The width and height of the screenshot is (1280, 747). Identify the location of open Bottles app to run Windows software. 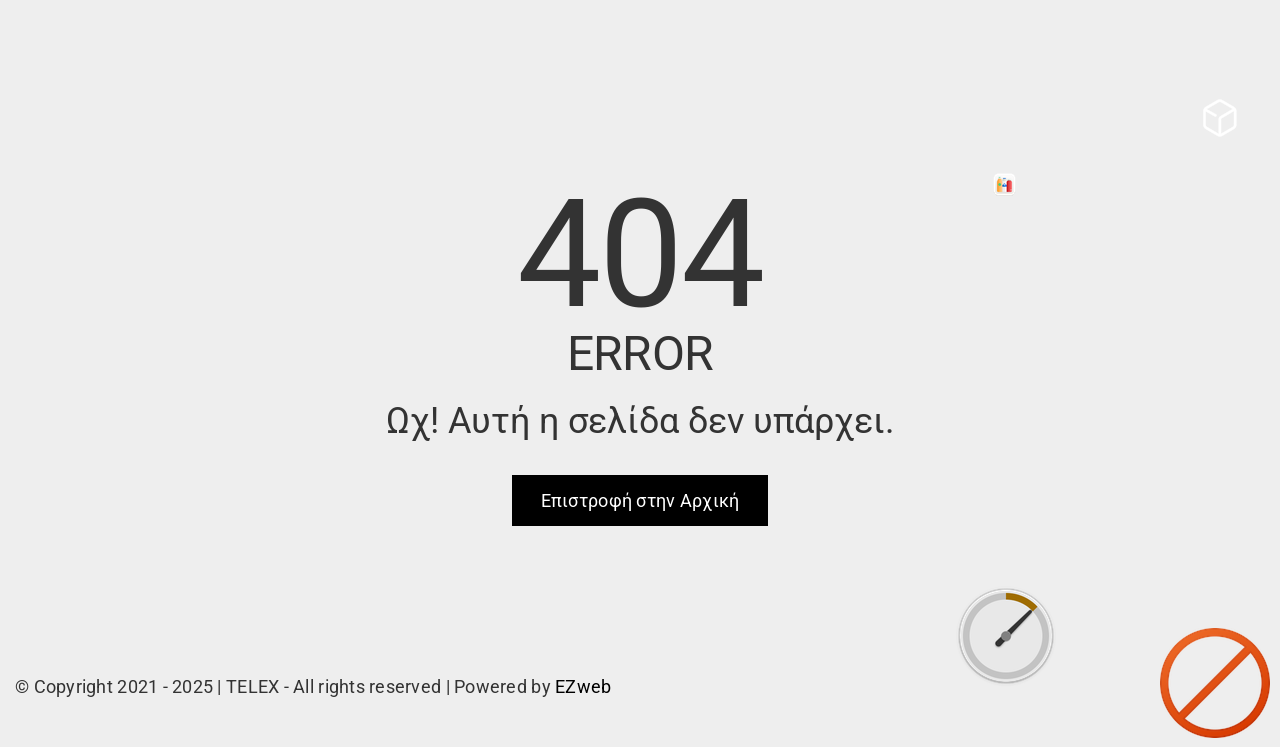
(1004, 184).